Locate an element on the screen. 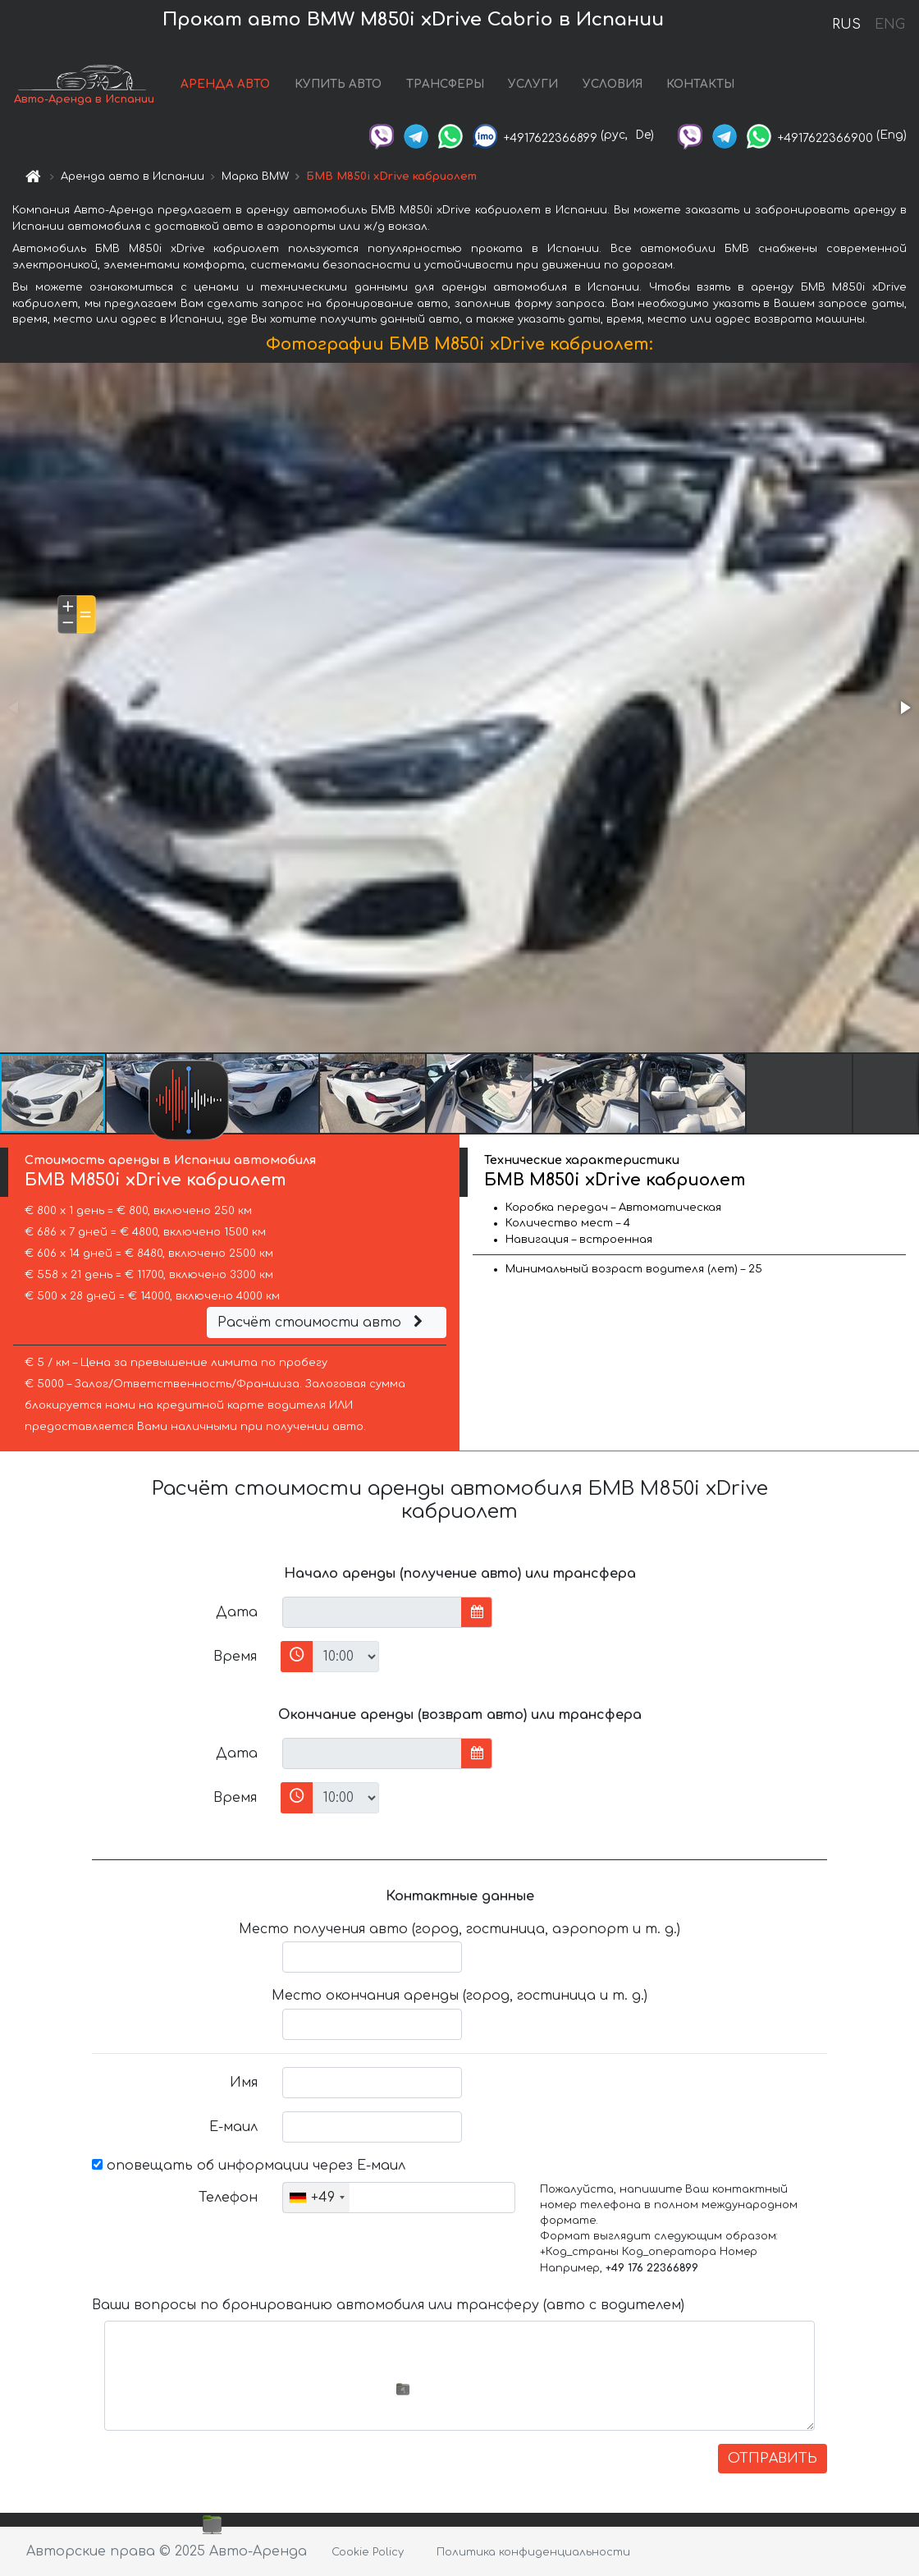  open voice memos app is located at coordinates (189, 1100).